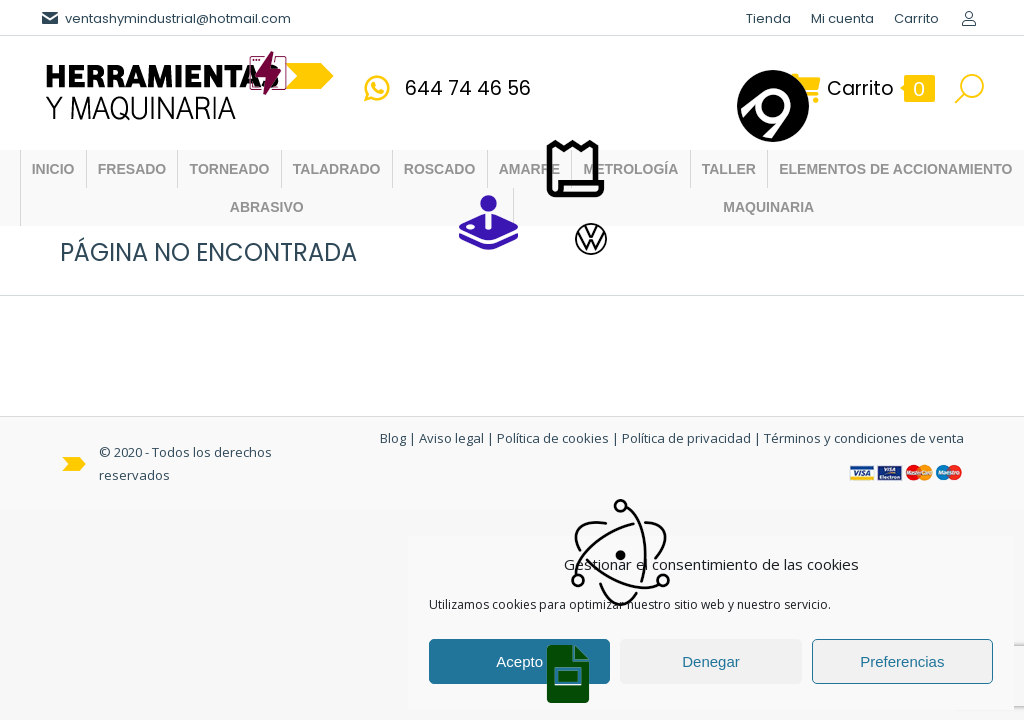 The height and width of the screenshot is (720, 1024). Describe the element at coordinates (591, 239) in the screenshot. I see `volkswagen brand logo` at that location.